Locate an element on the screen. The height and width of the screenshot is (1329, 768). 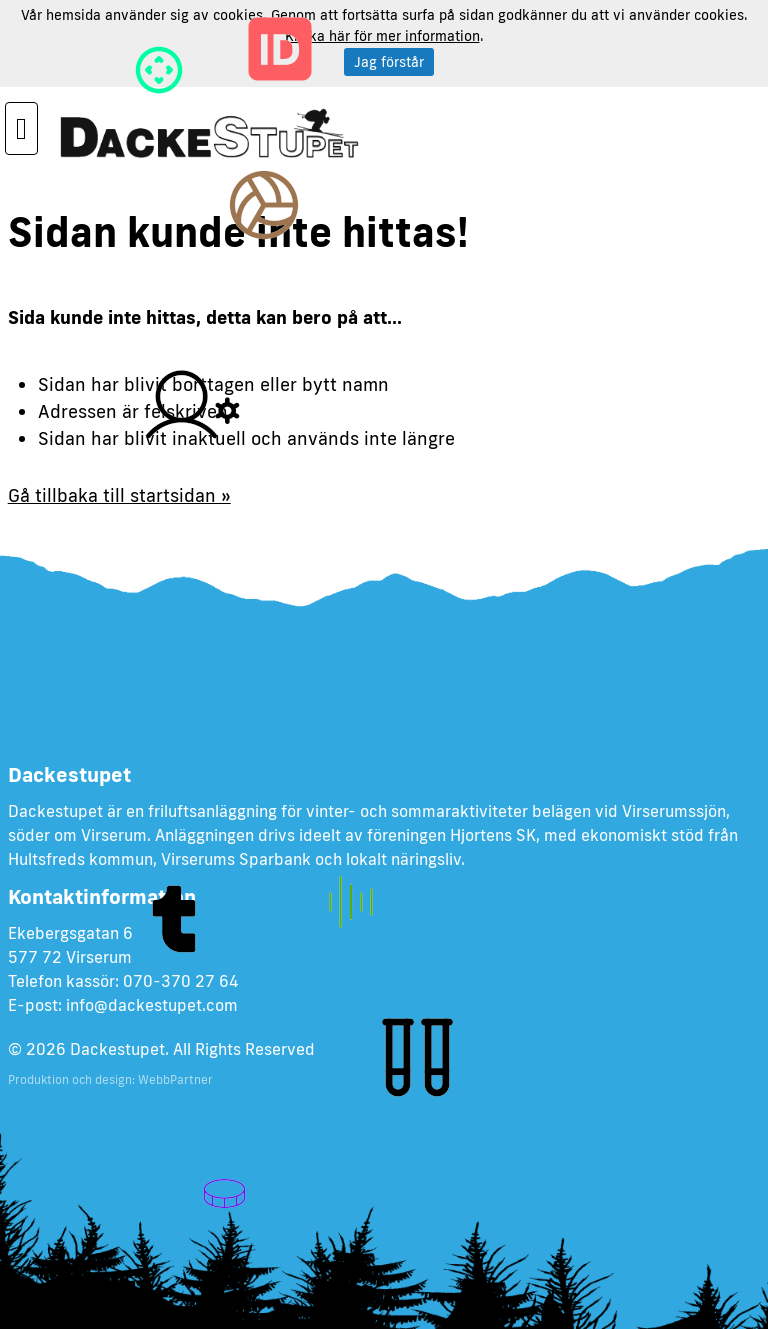
view your coin balance or currency is located at coordinates (224, 1193).